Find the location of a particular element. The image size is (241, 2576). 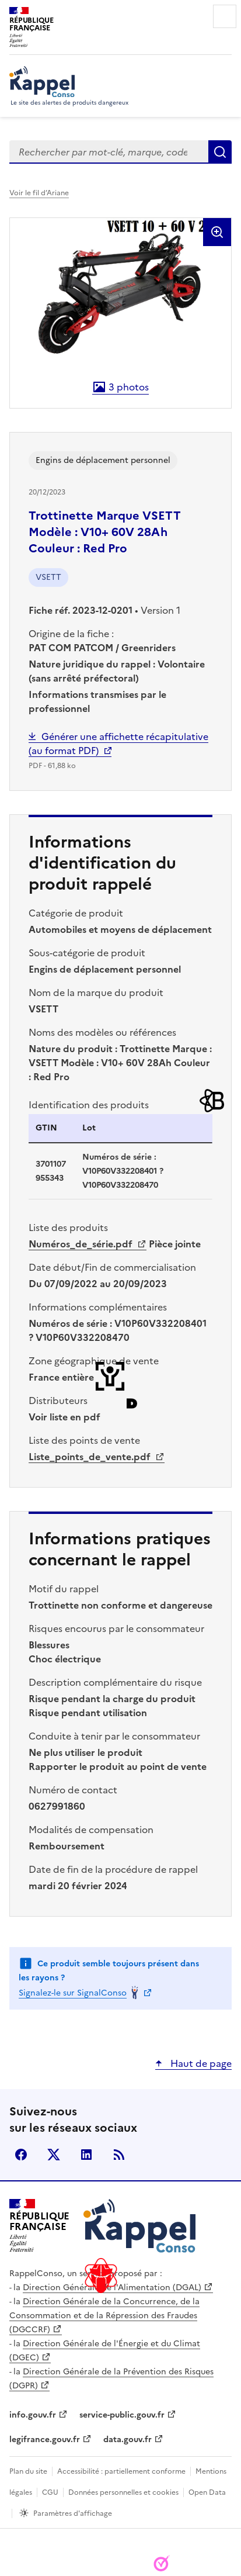

react-bootstrap framework logo is located at coordinates (212, 1101).